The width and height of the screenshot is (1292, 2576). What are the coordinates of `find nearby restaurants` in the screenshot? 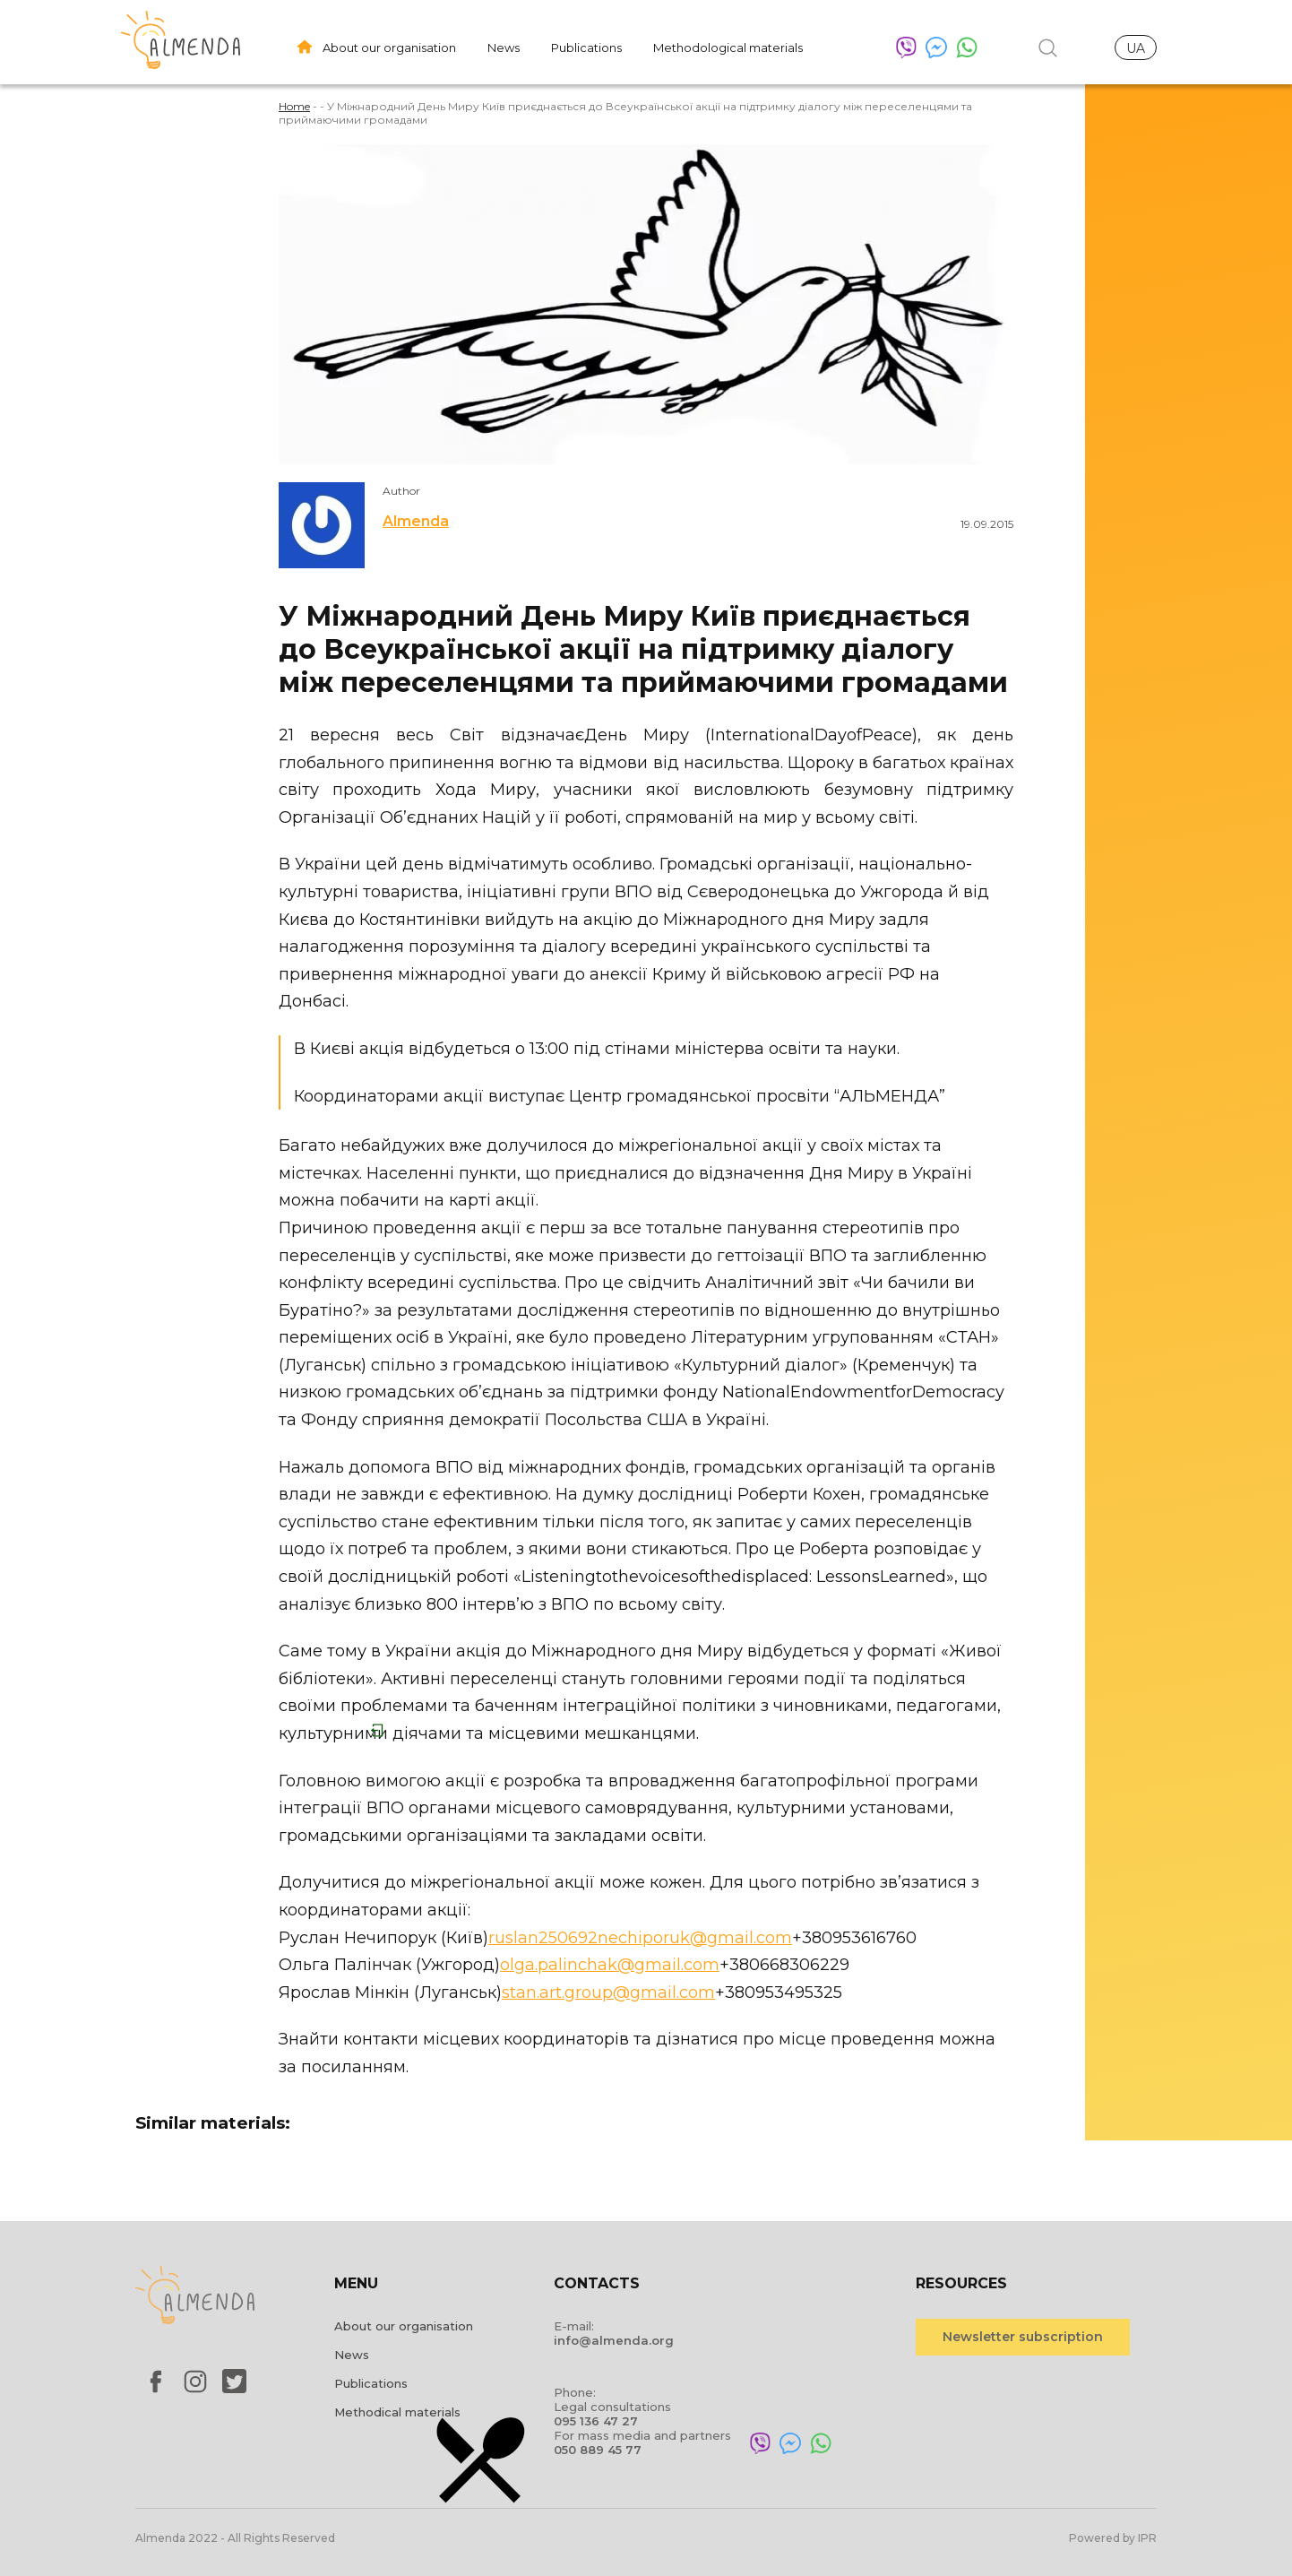 It's located at (479, 2457).